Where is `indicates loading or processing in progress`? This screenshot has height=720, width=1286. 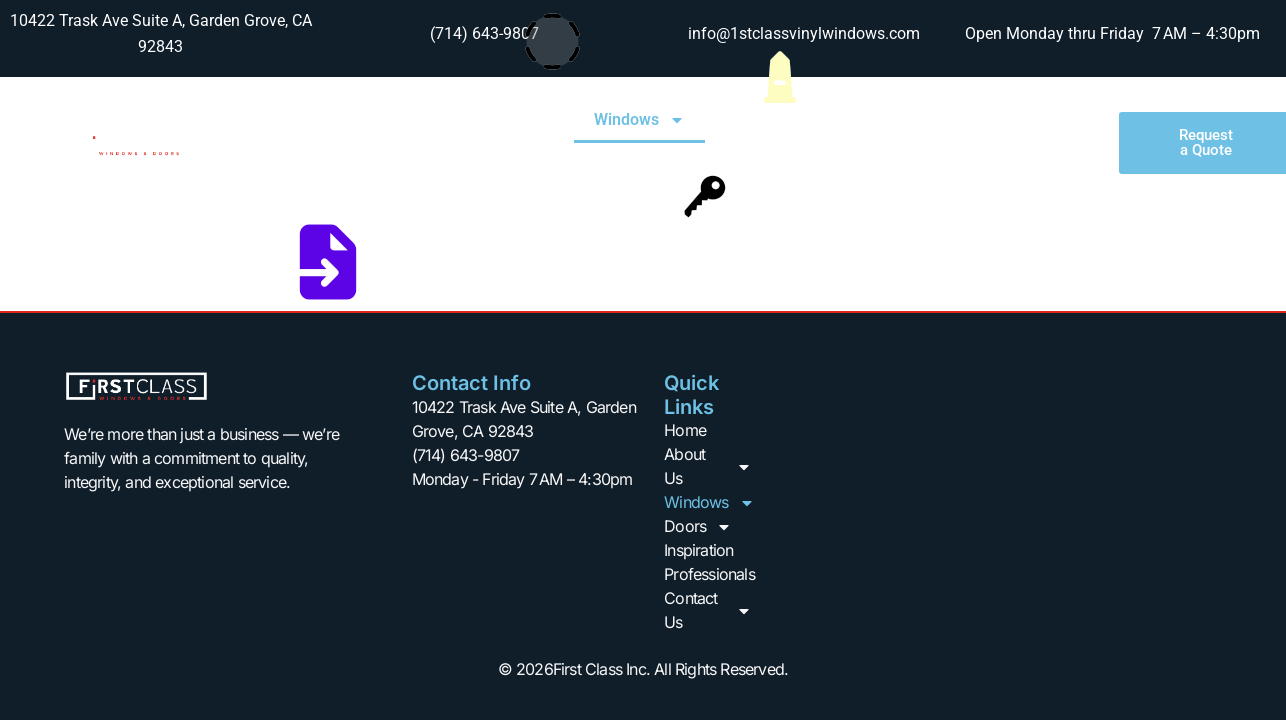
indicates loading or processing in progress is located at coordinates (552, 41).